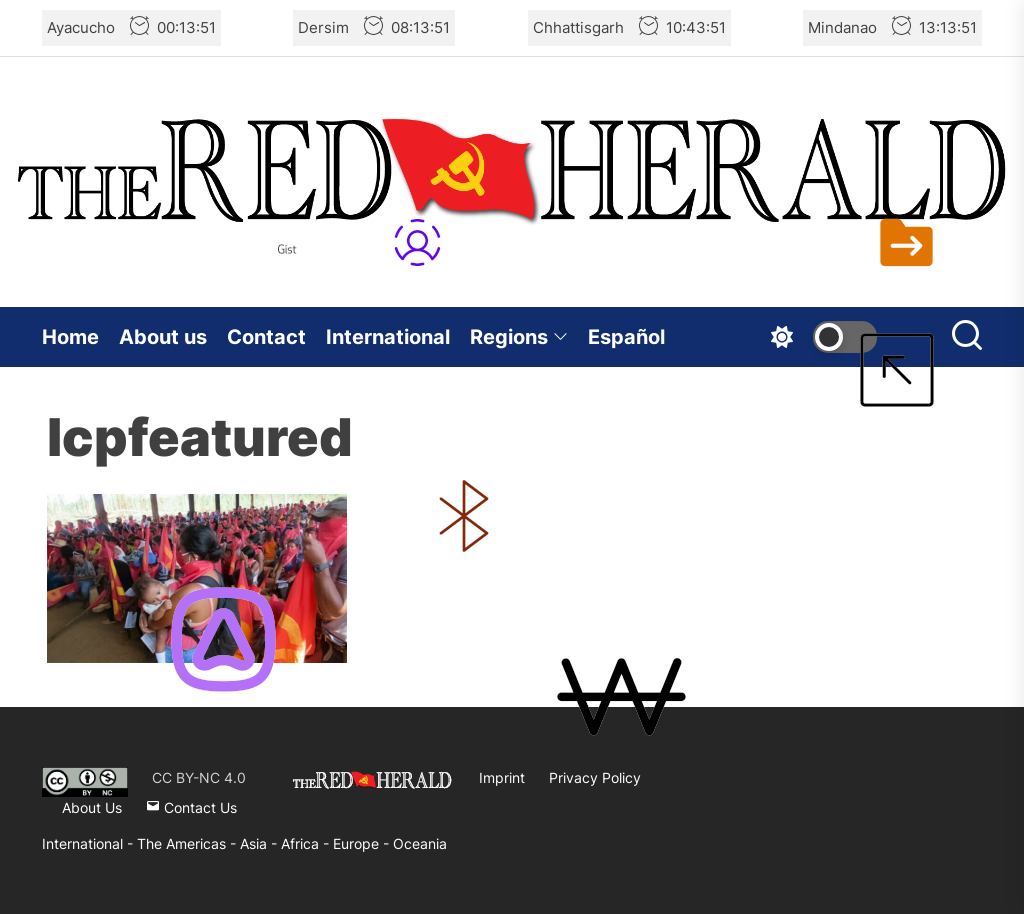  What do you see at coordinates (287, 249) in the screenshot?
I see `open github gist to share code snippets` at bounding box center [287, 249].